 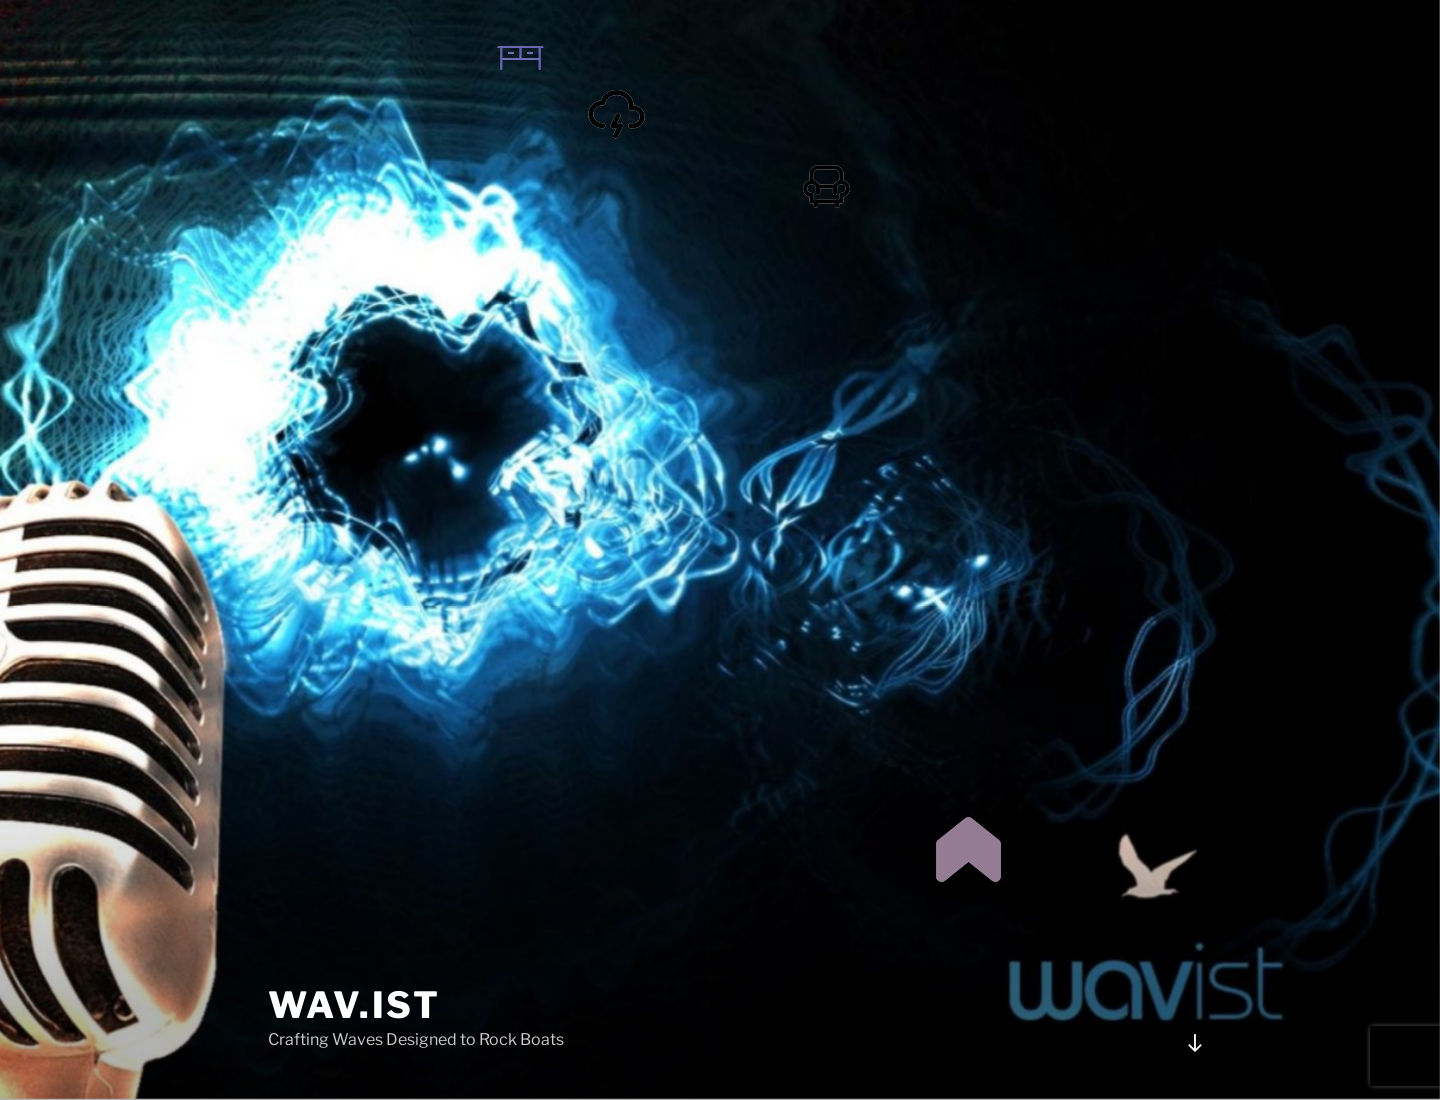 I want to click on access desk or workspace settings, so click(x=520, y=57).